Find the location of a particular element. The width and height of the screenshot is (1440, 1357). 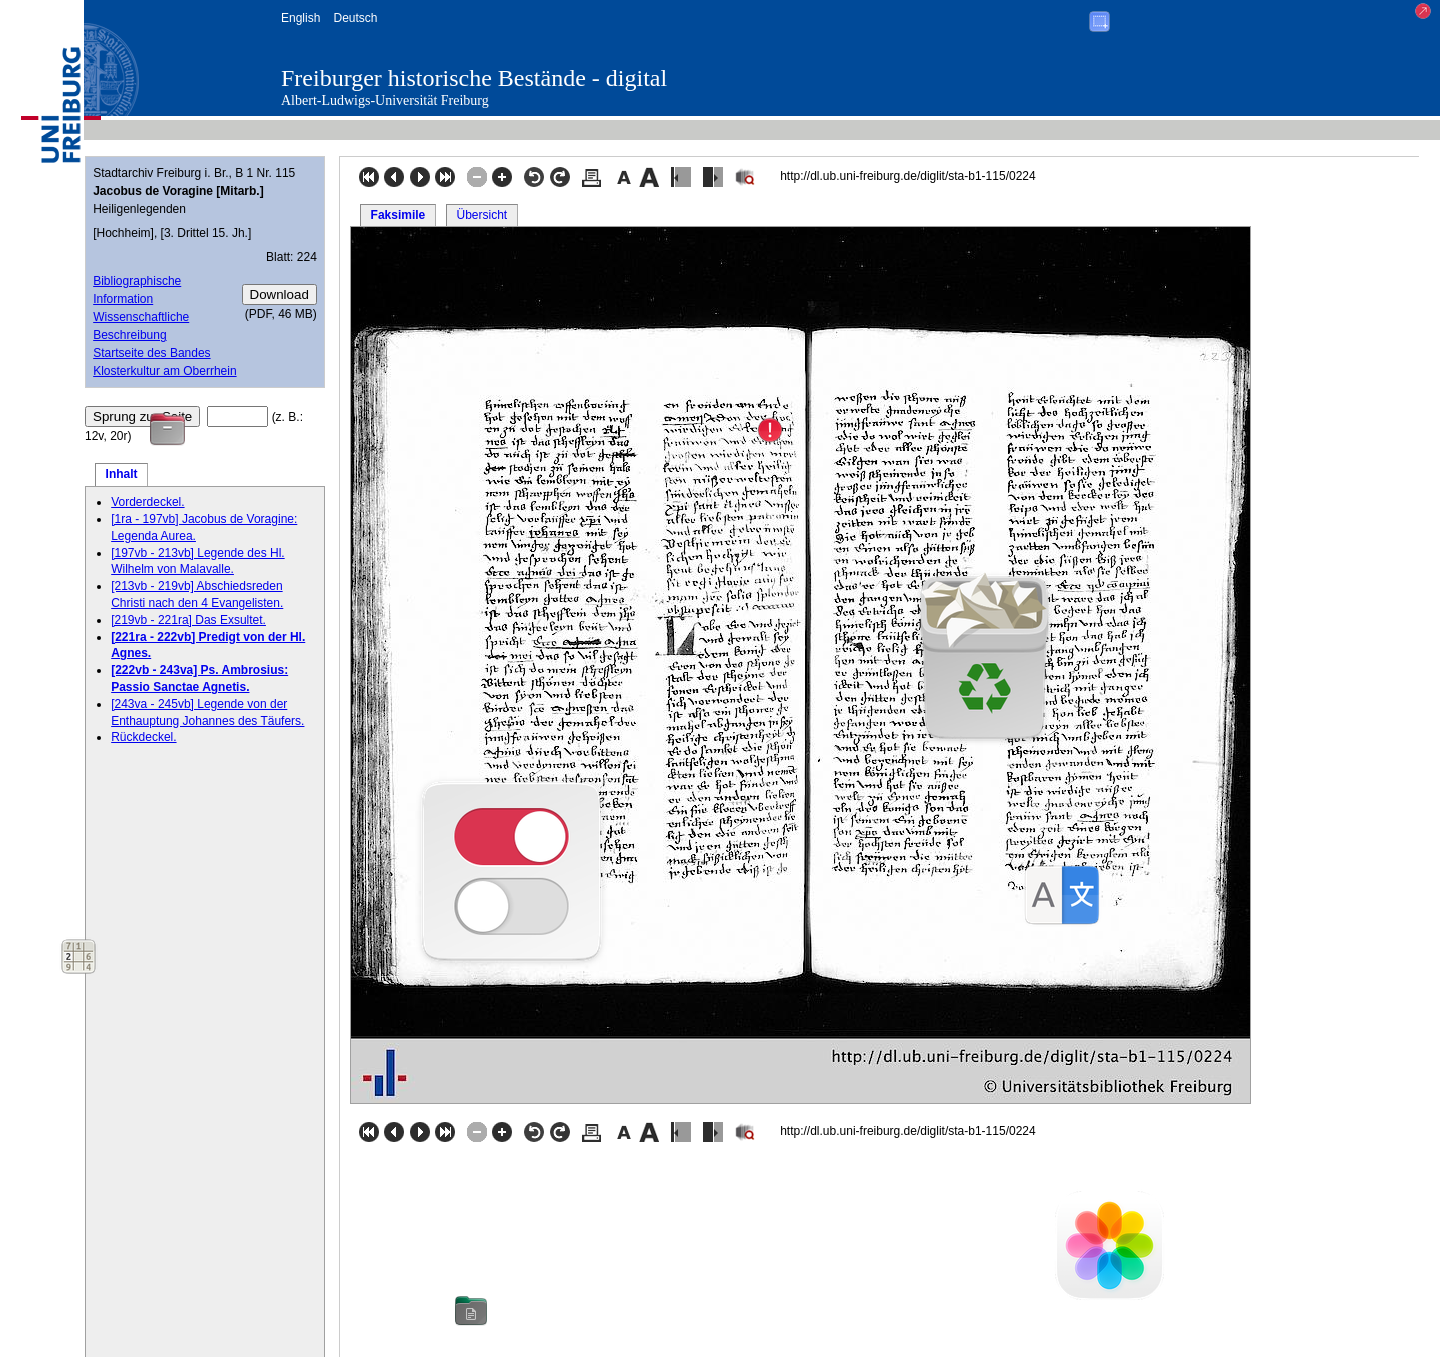

indicates a symbolic link or shortcut to another file is located at coordinates (1423, 11).